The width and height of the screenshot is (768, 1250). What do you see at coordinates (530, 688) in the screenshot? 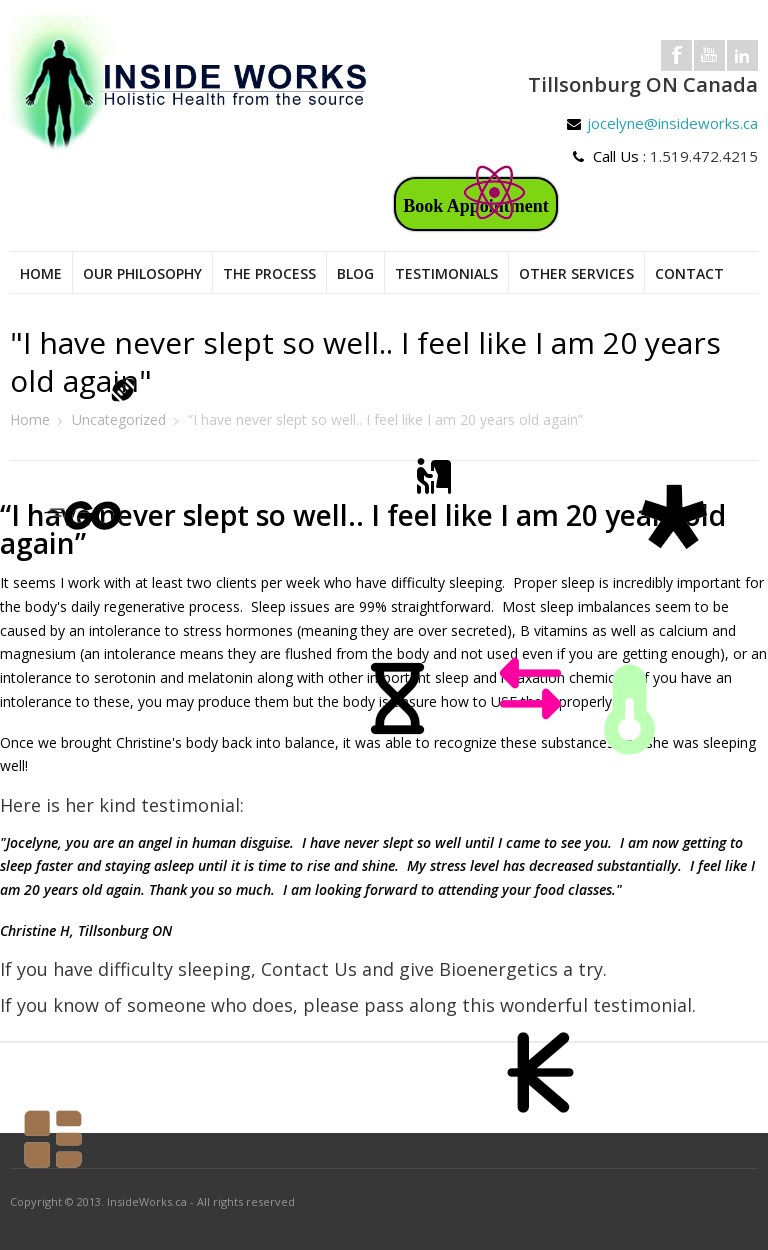
I see `resize or adjust width horizontally` at bounding box center [530, 688].